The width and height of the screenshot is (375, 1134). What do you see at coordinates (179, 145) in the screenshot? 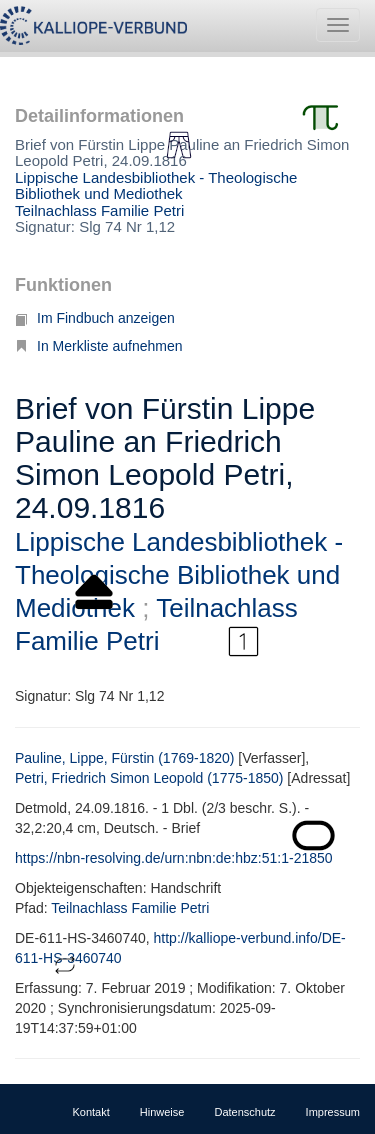
I see `browse pants or bottoms category` at bounding box center [179, 145].